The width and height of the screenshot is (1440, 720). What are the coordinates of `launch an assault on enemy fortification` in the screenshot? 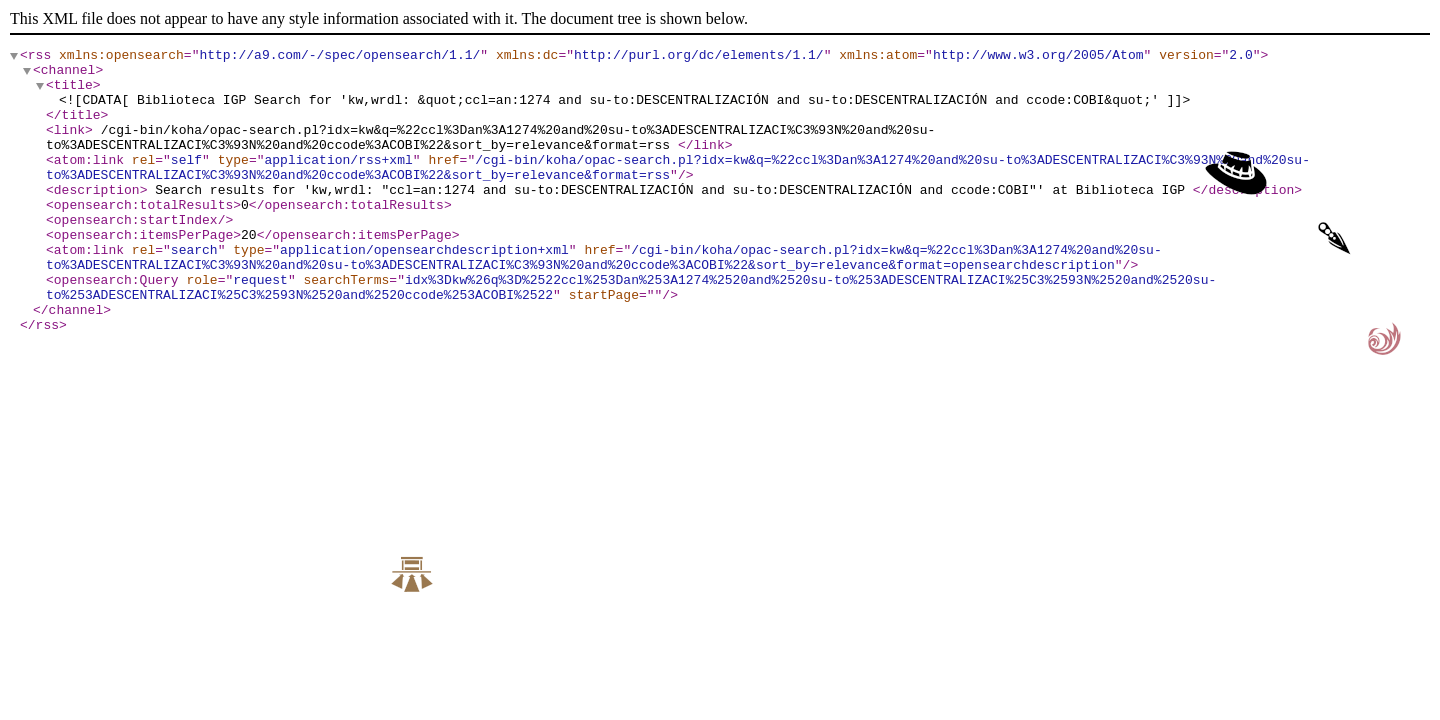 It's located at (412, 572).